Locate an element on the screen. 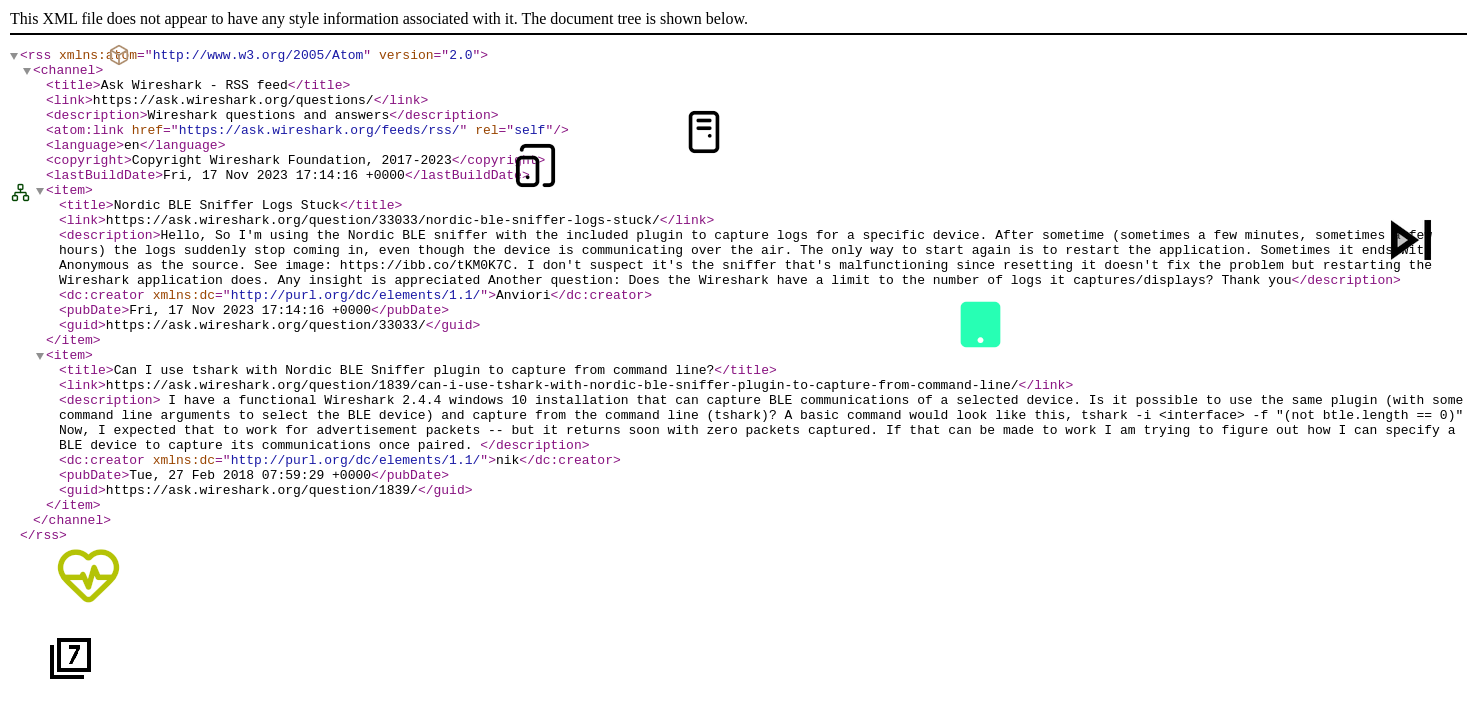  view network topology or connections is located at coordinates (20, 192).